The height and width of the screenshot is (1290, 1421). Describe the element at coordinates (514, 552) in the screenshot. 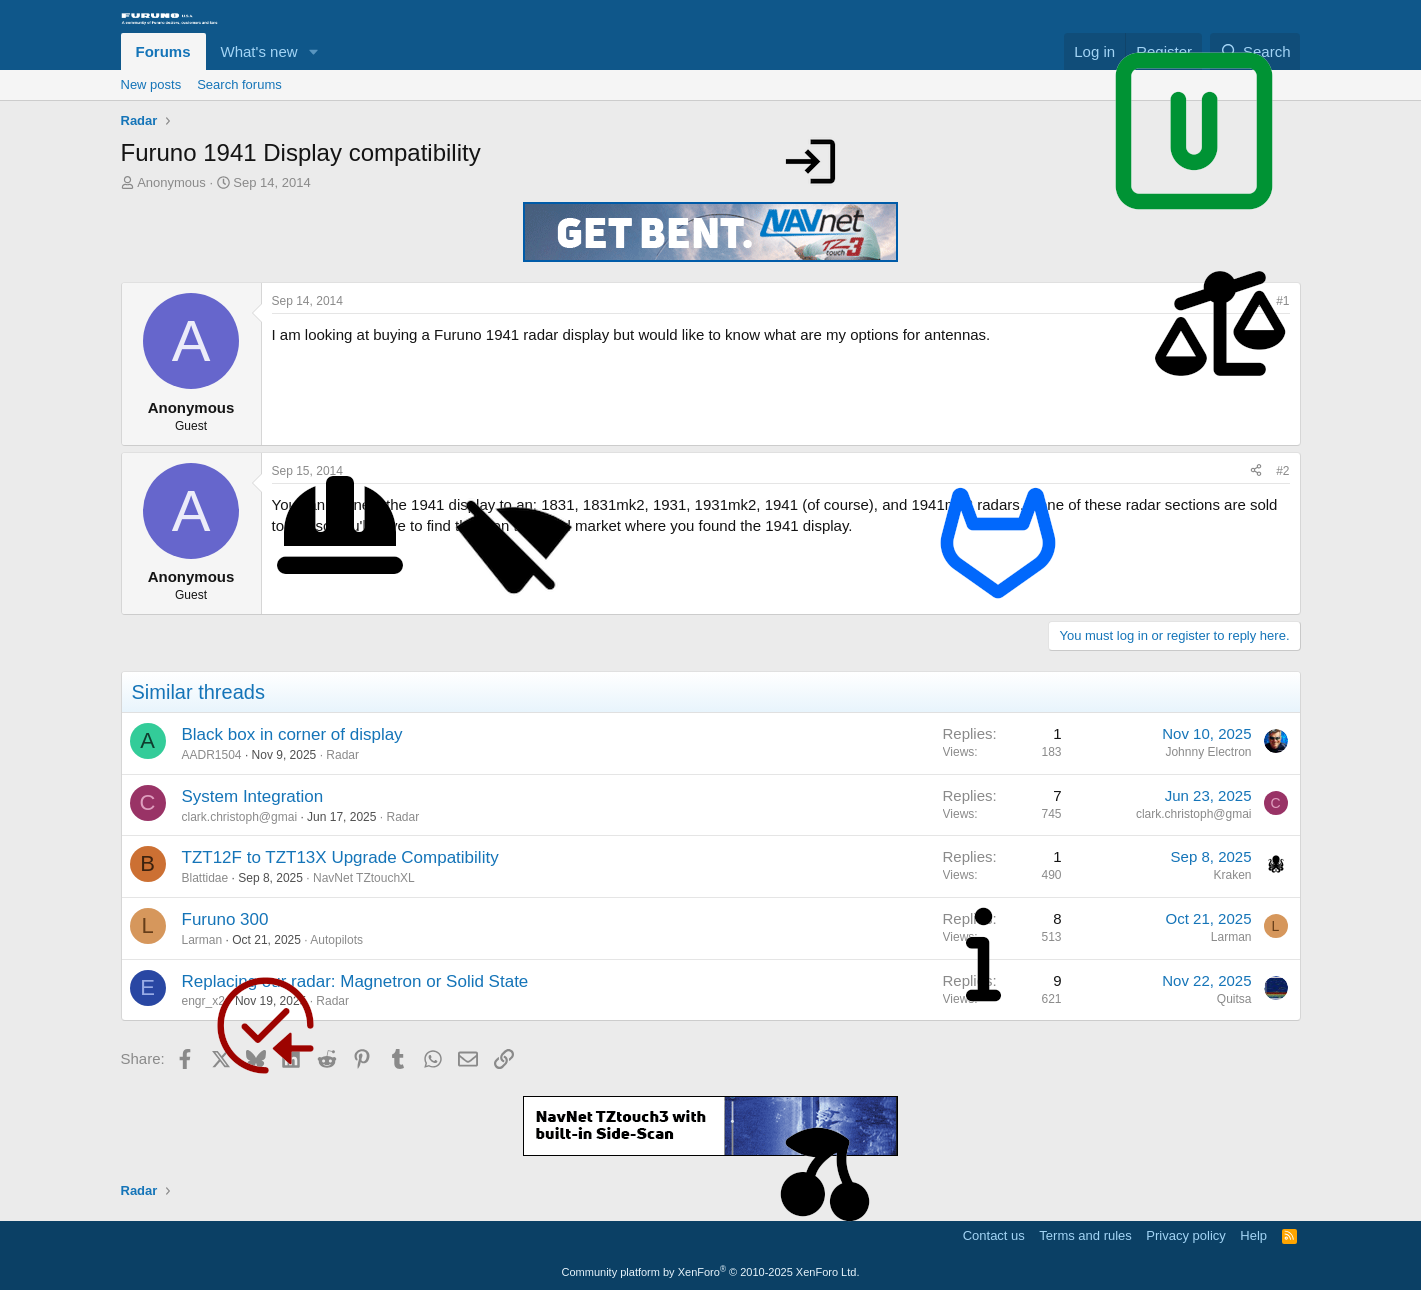

I see `indicates wifi is disconnected or unavailable` at that location.